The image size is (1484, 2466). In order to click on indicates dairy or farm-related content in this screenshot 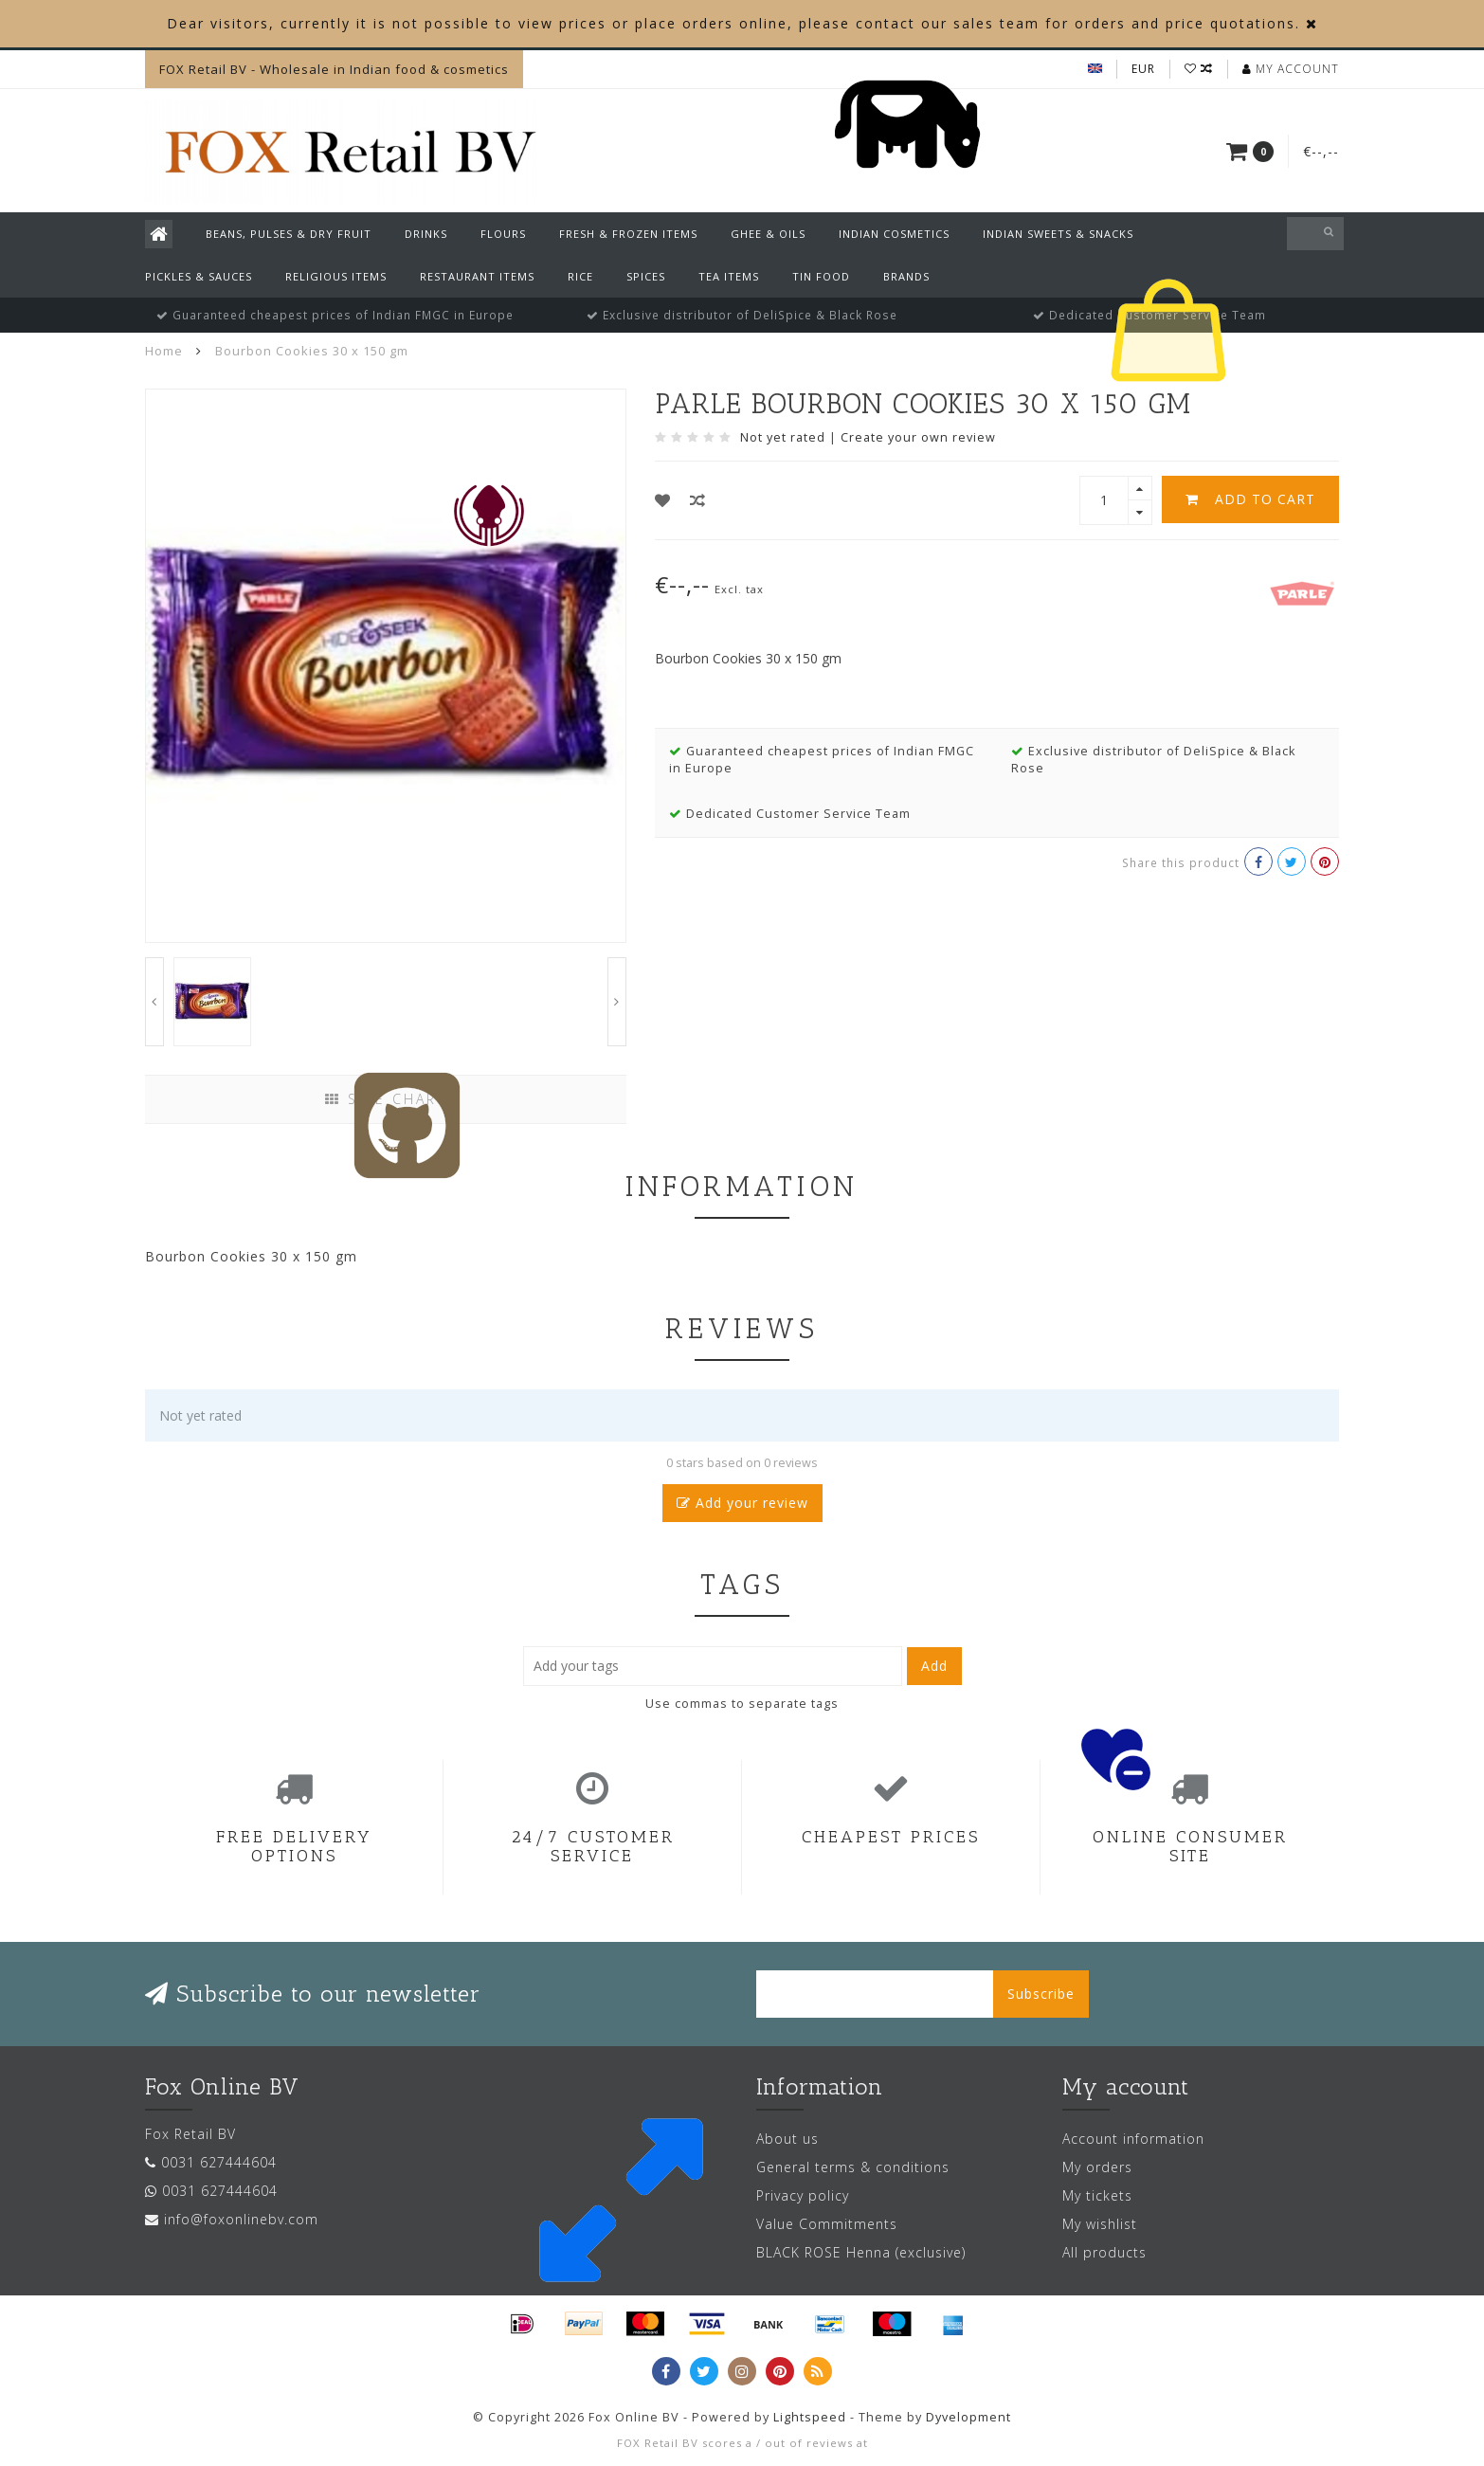, I will do `click(908, 124)`.